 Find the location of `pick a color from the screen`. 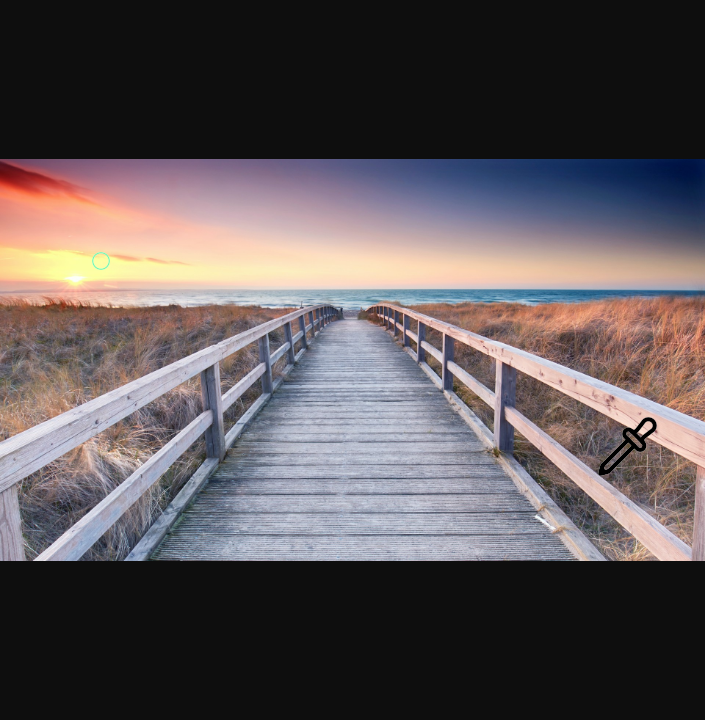

pick a color from the screen is located at coordinates (627, 446).